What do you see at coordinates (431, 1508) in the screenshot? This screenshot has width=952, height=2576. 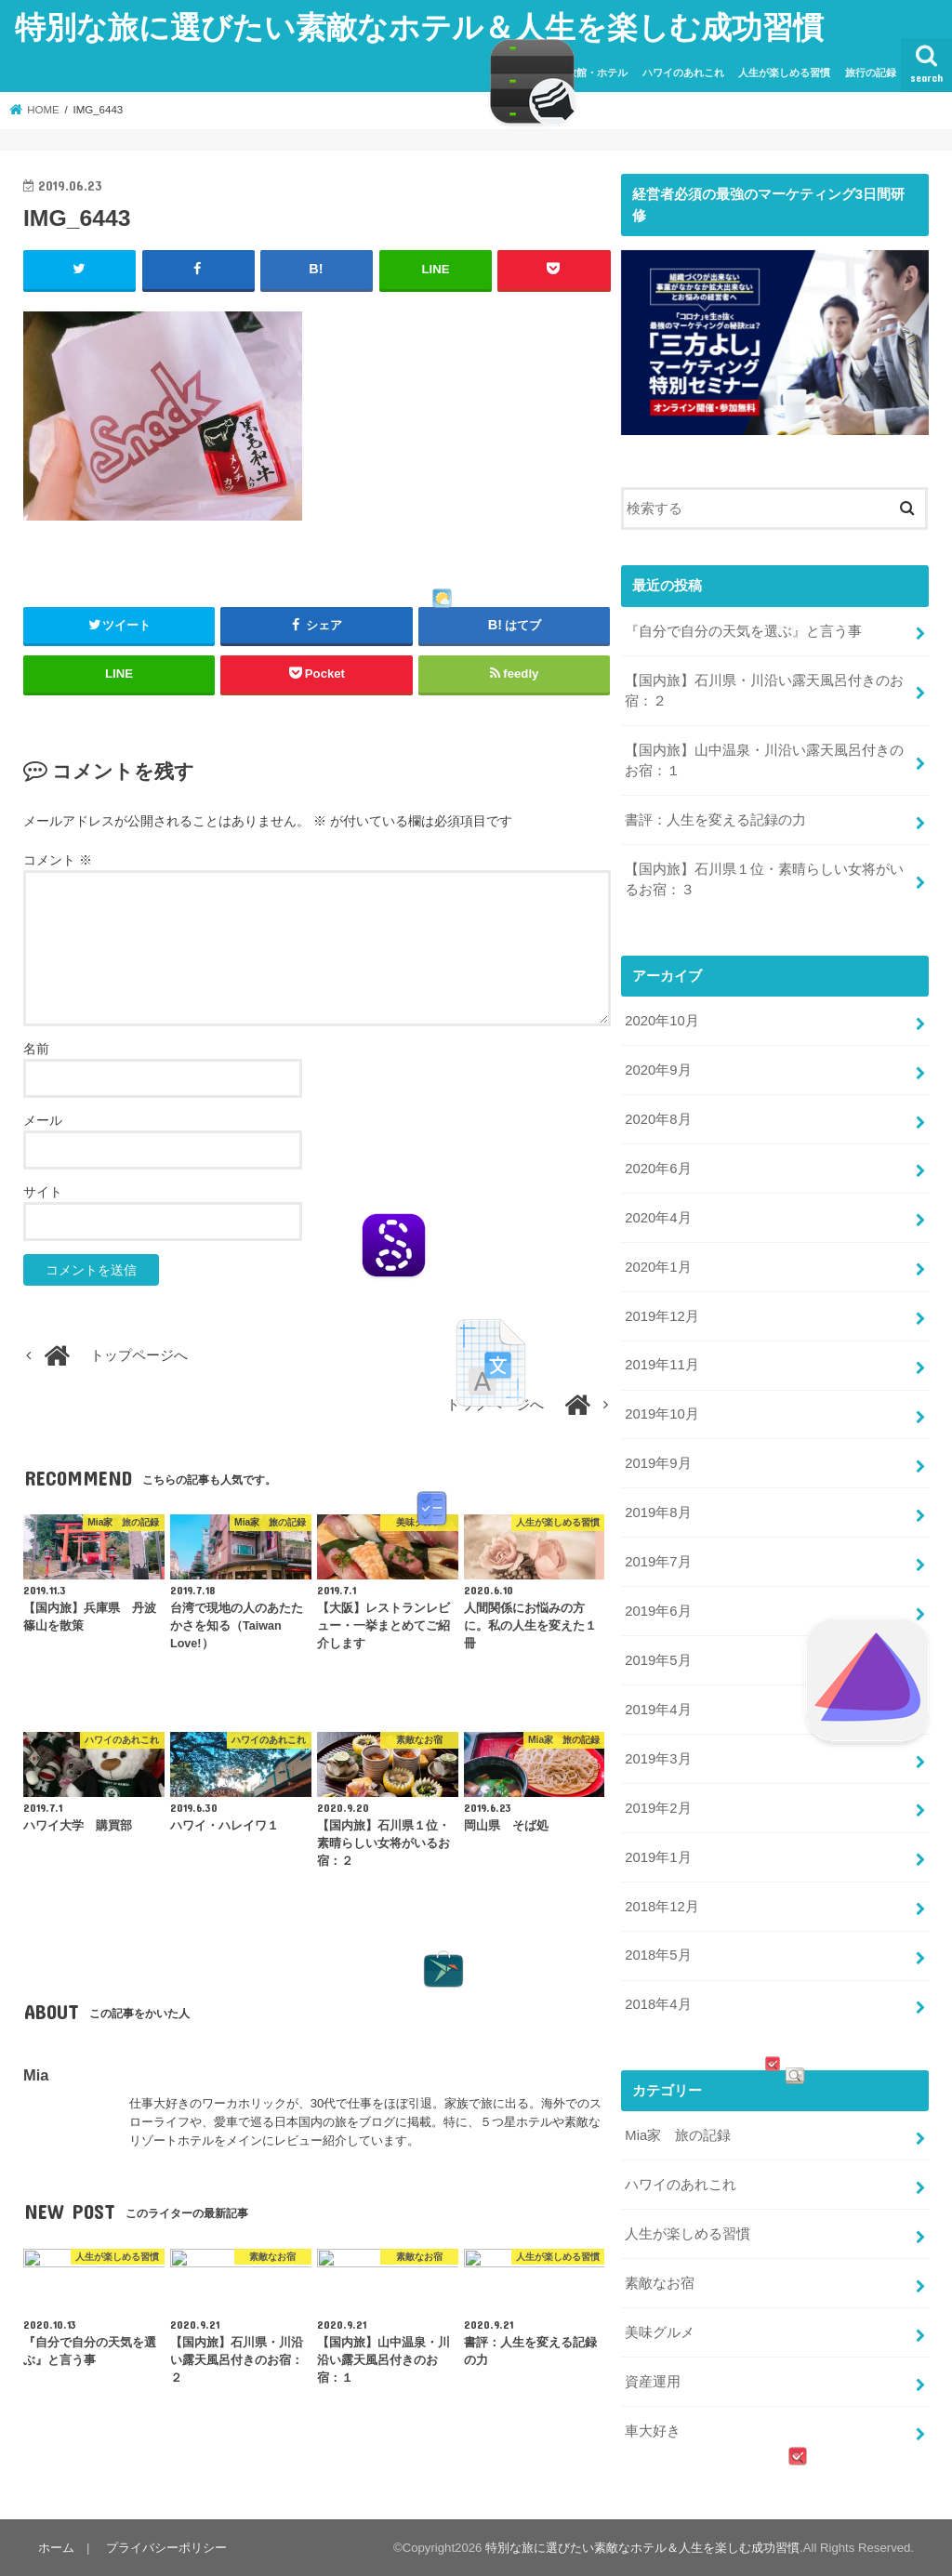 I see `open your bookmarks or saved items app` at bounding box center [431, 1508].